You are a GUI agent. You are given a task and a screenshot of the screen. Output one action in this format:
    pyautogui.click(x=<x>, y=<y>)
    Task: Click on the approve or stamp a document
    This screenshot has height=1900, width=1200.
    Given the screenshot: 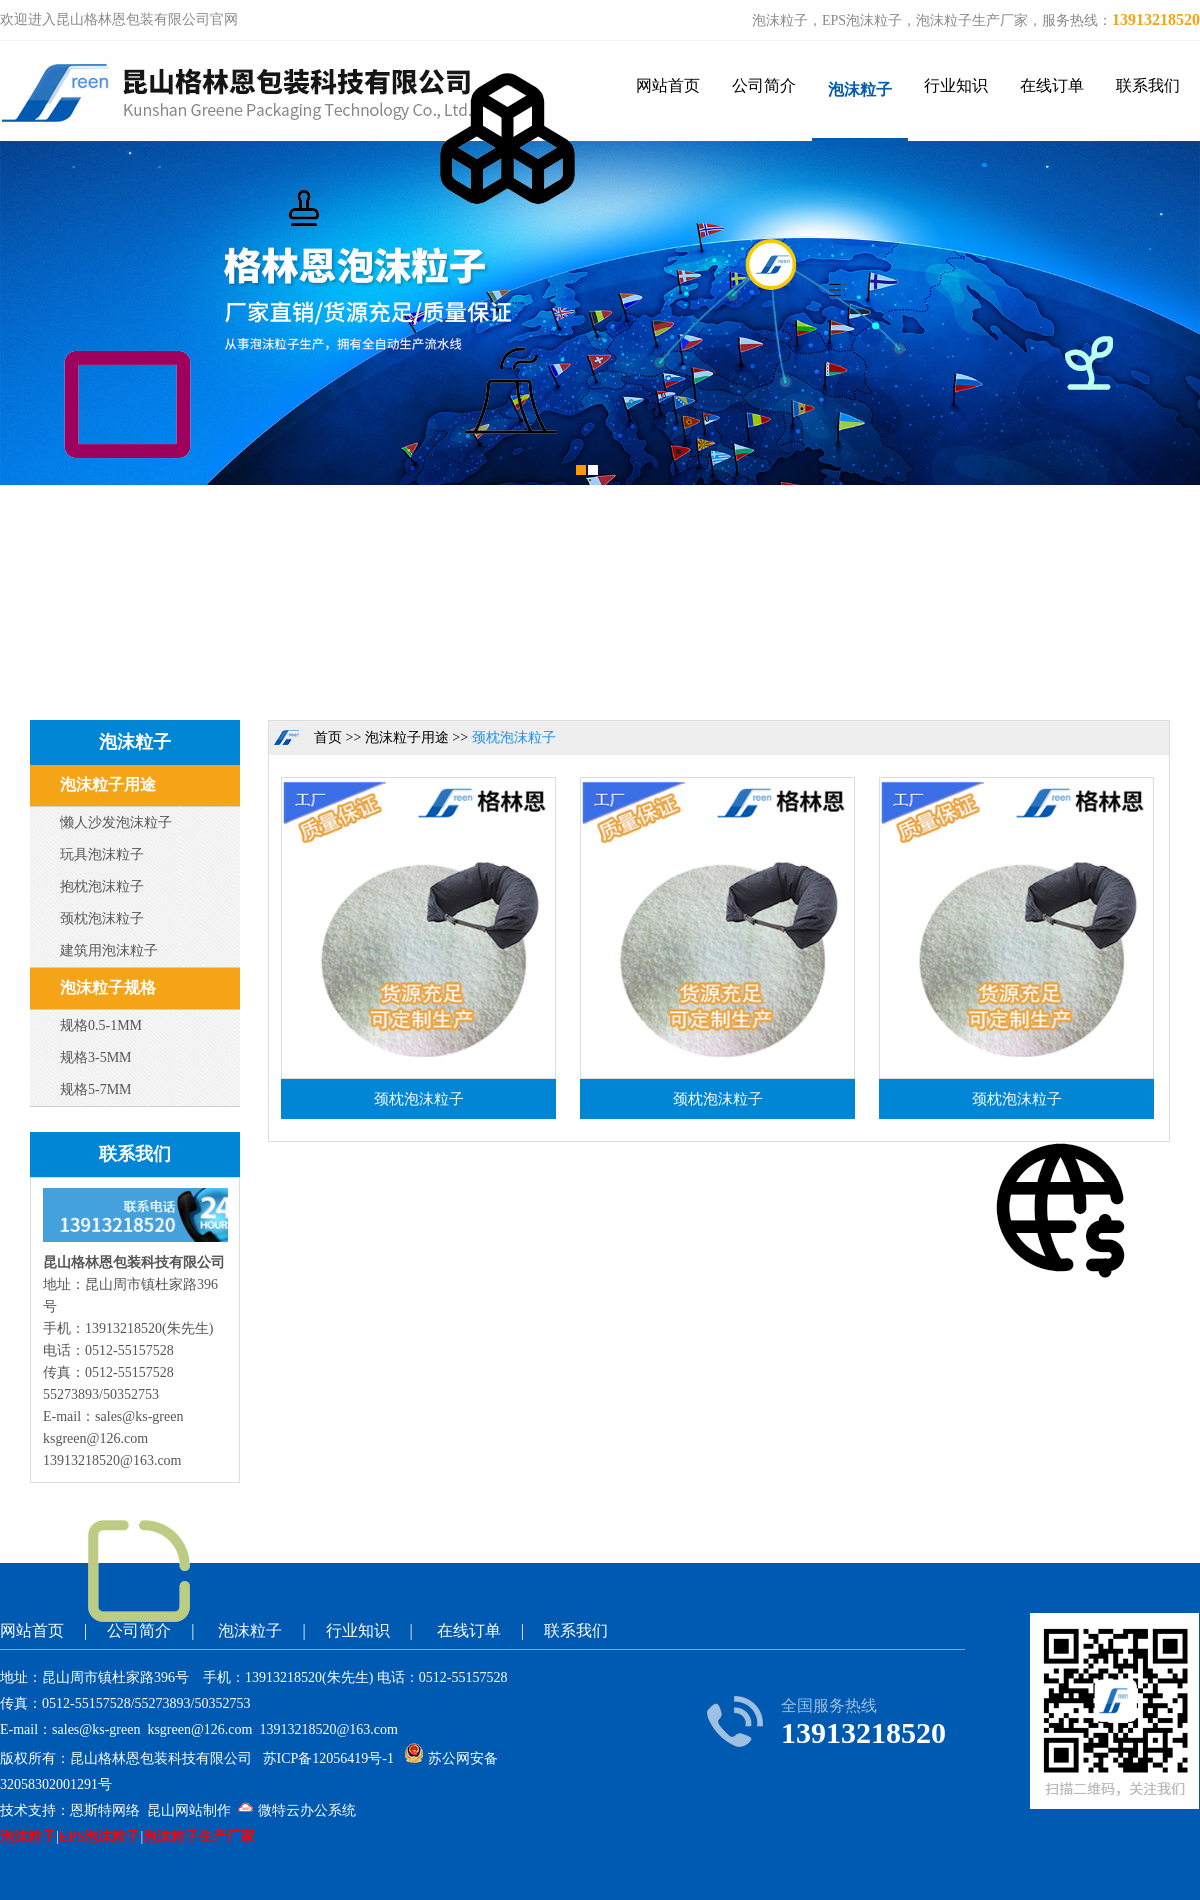 What is the action you would take?
    pyautogui.click(x=304, y=208)
    